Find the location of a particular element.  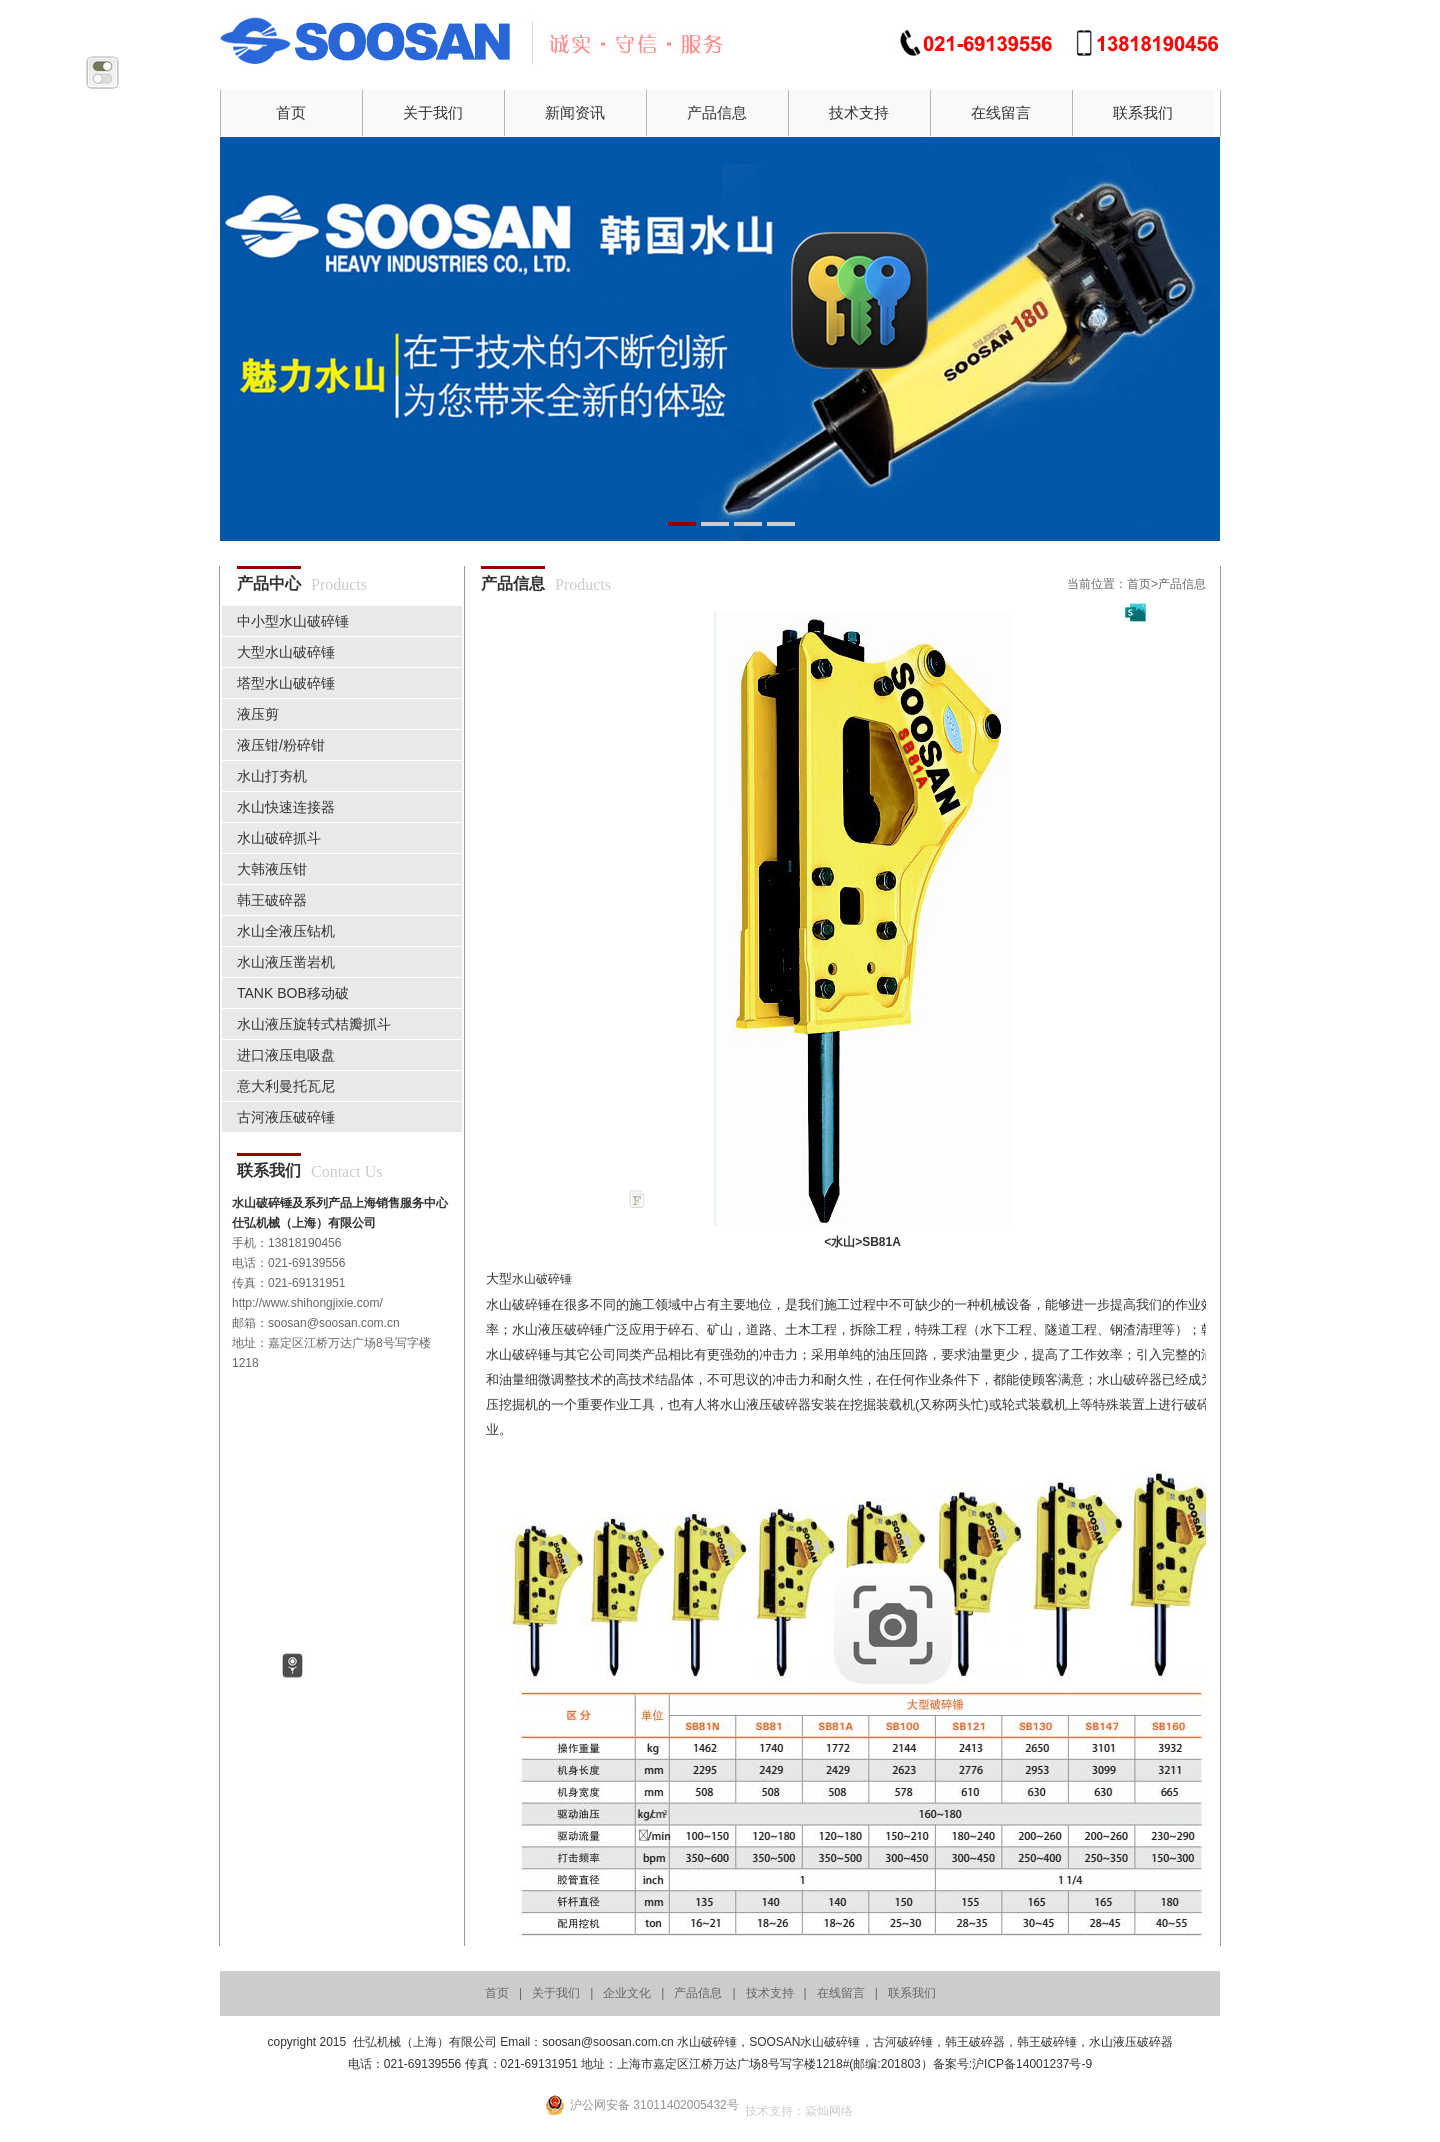

open unity tweak tool settings is located at coordinates (102, 72).